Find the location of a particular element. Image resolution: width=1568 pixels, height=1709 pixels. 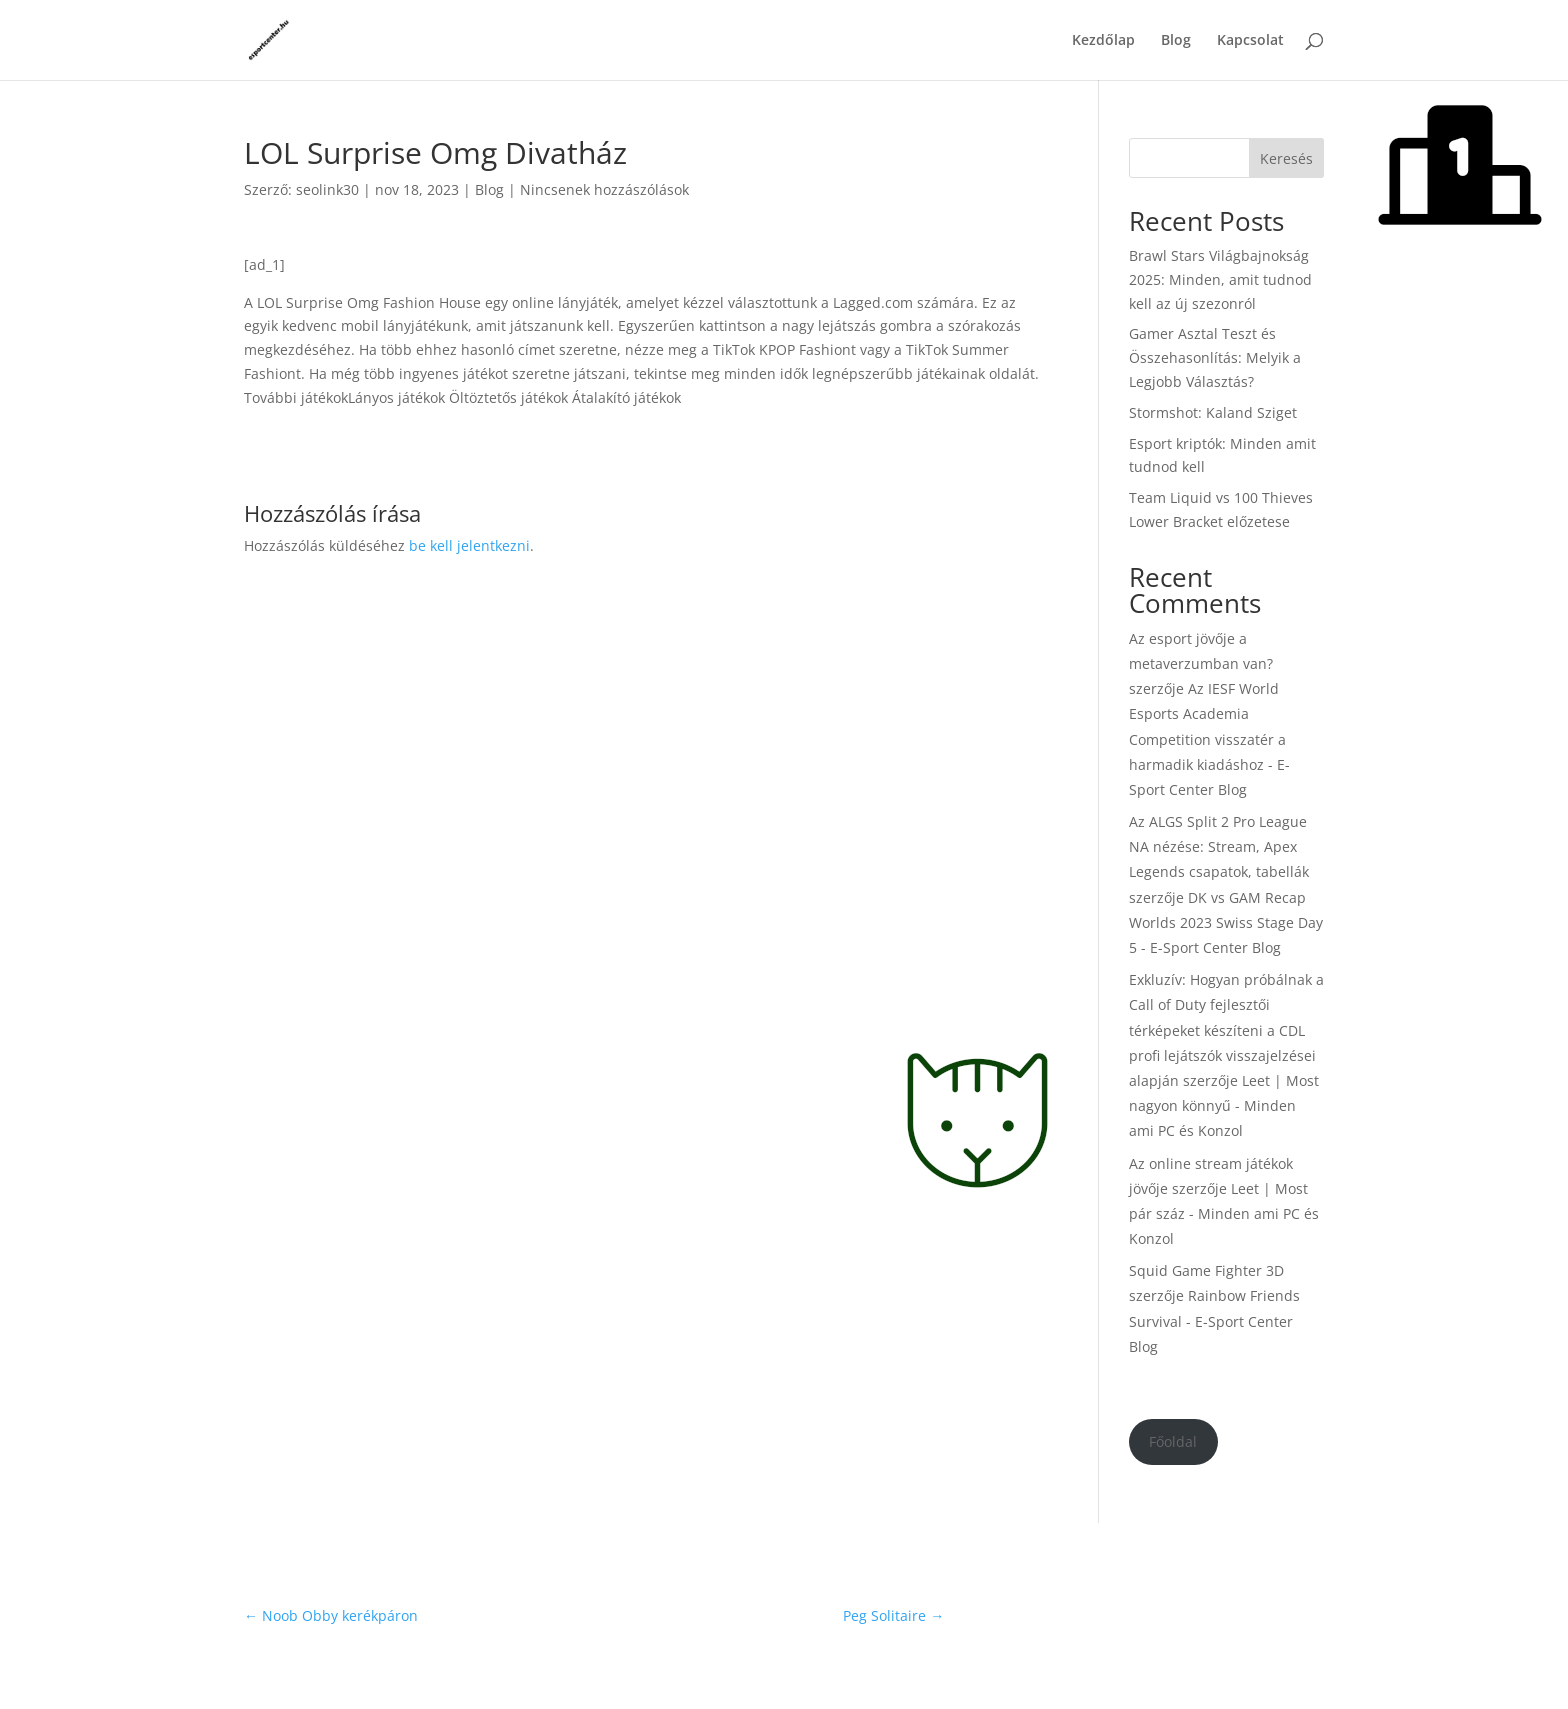

view leaderboard or rankings is located at coordinates (1460, 165).